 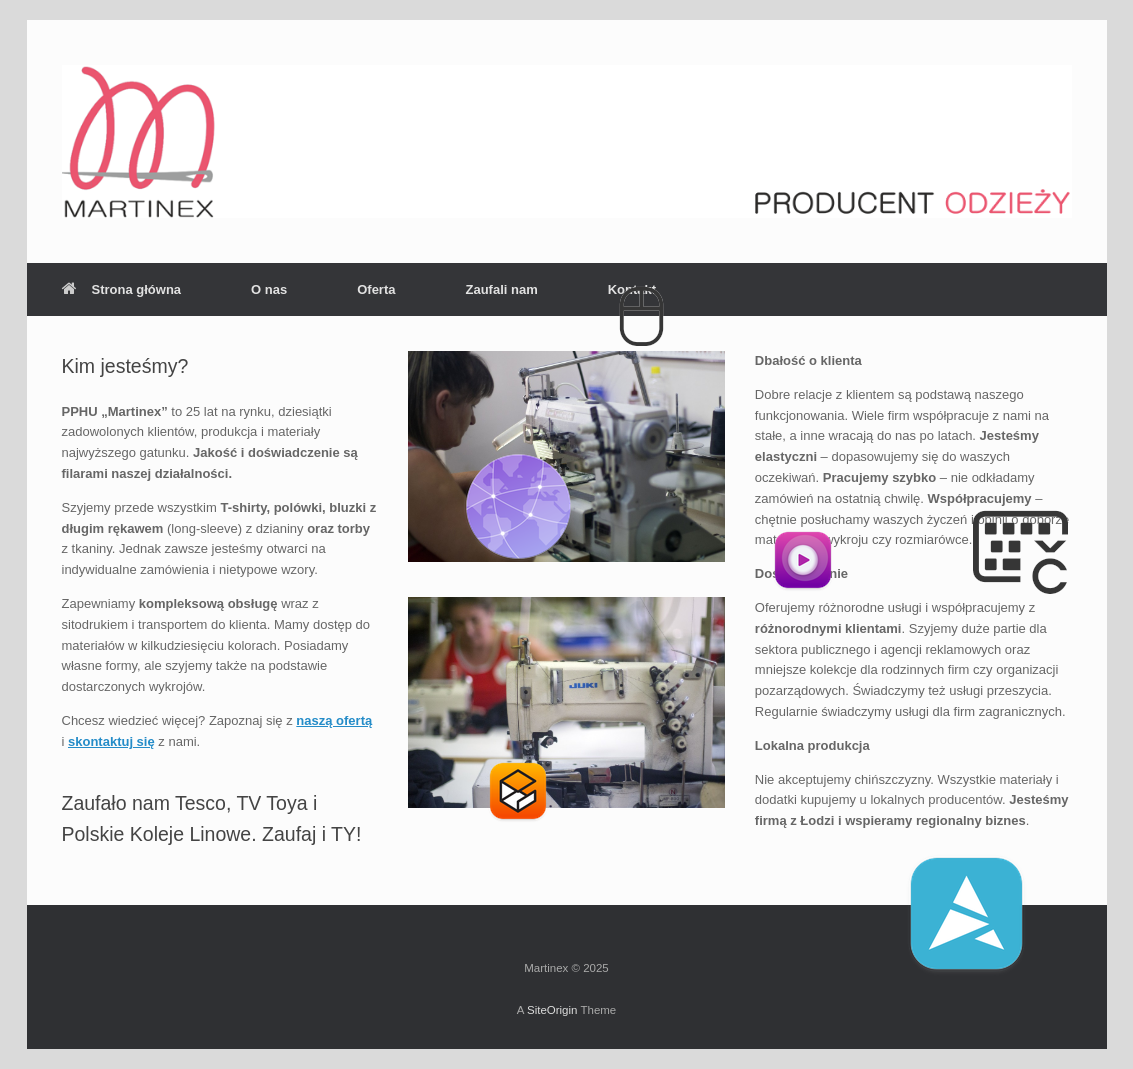 I want to click on launch the artix linux application, so click(x=966, y=913).